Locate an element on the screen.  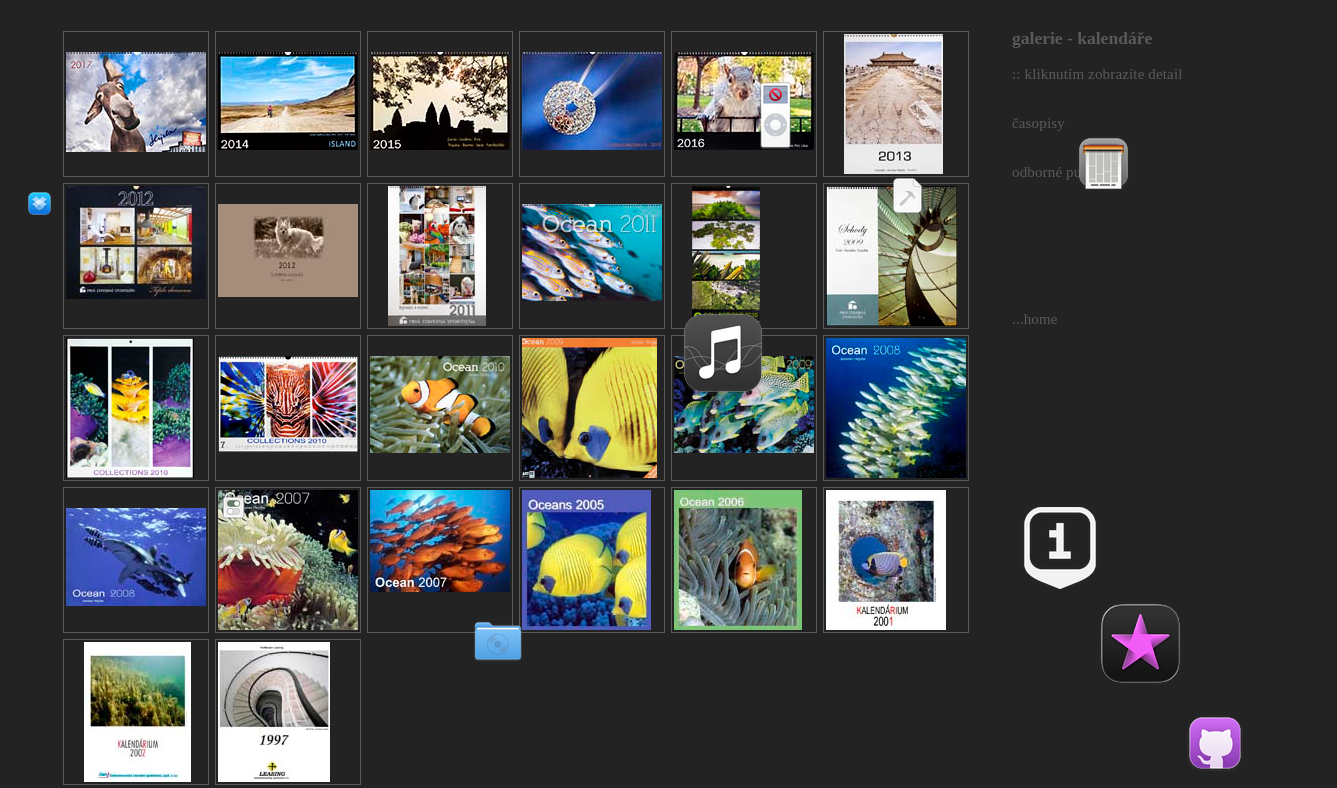
open pulp comic book reader app is located at coordinates (1103, 162).